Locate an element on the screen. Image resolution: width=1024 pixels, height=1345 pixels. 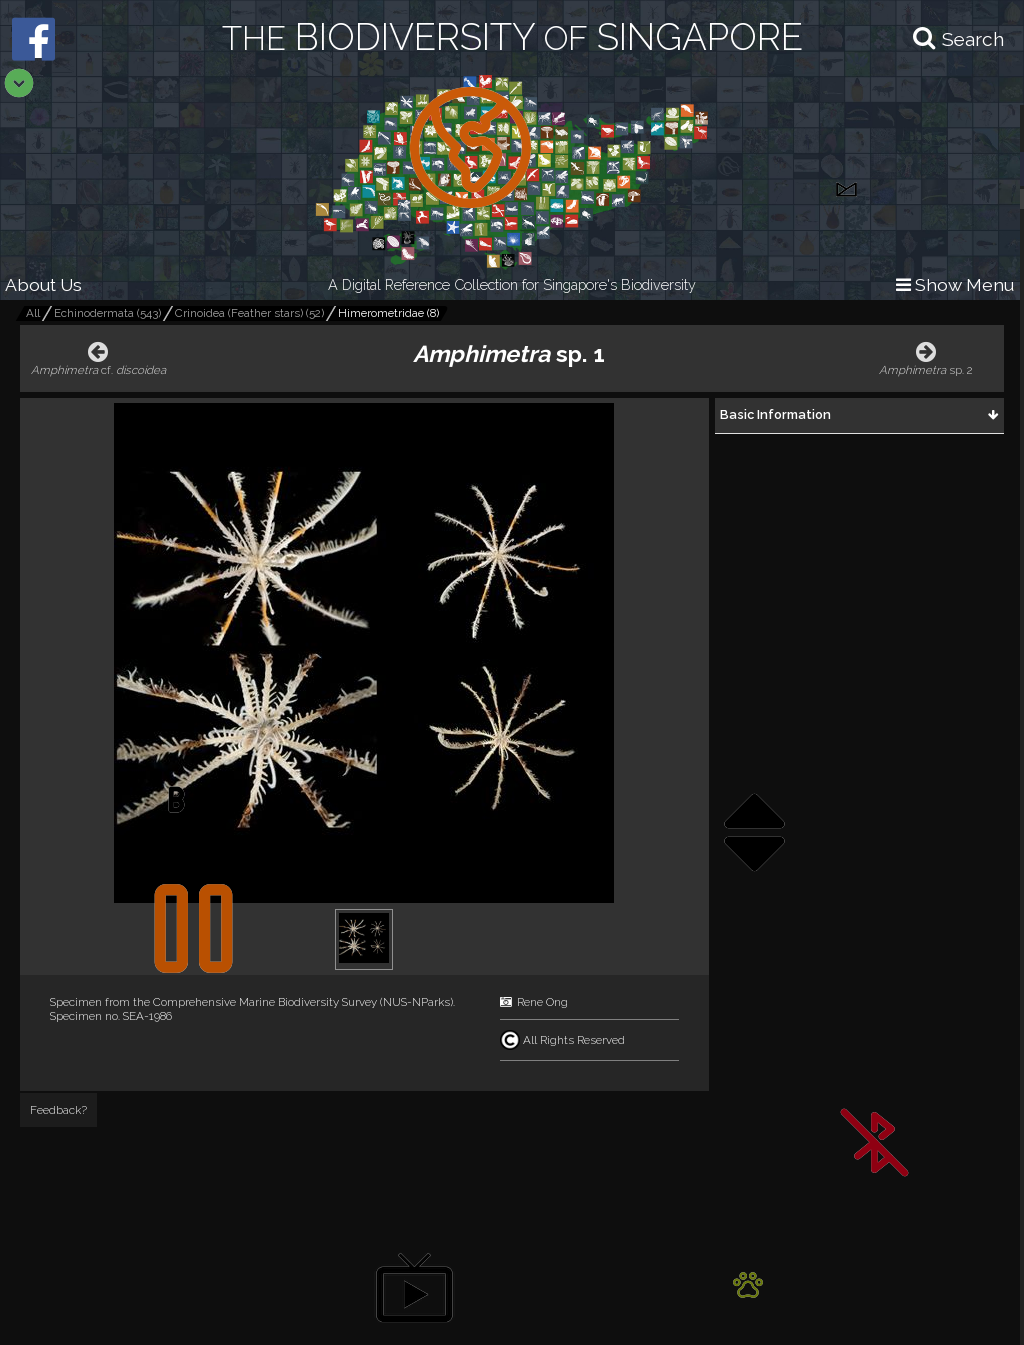
access pet-related features or settings is located at coordinates (748, 1285).